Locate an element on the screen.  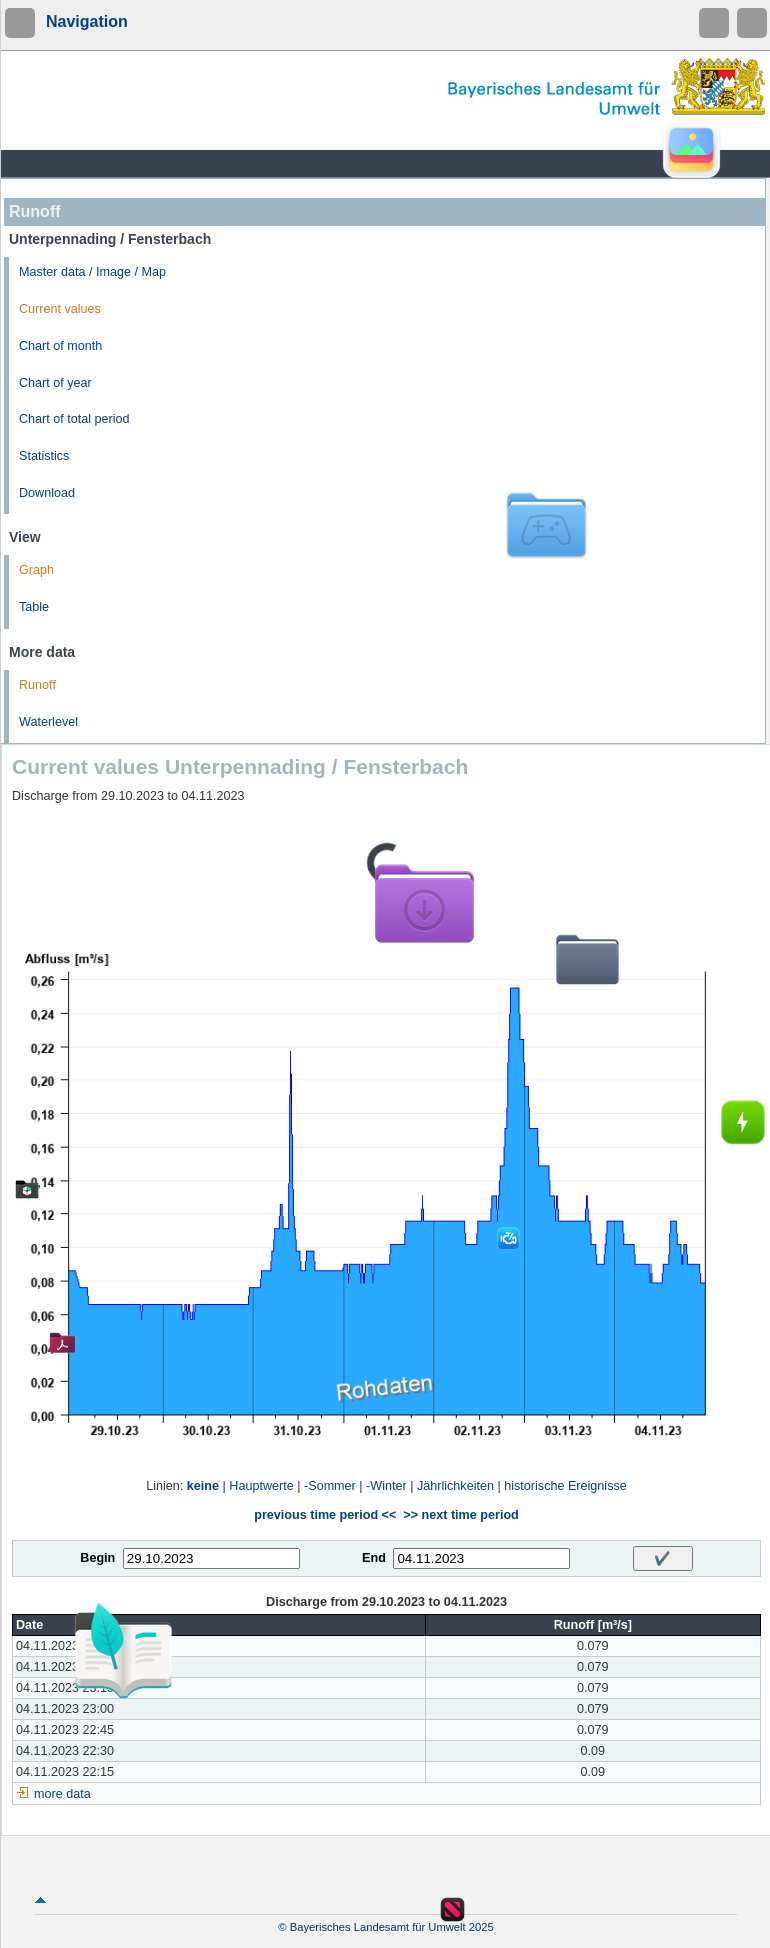
access your downloads folder is located at coordinates (424, 903).